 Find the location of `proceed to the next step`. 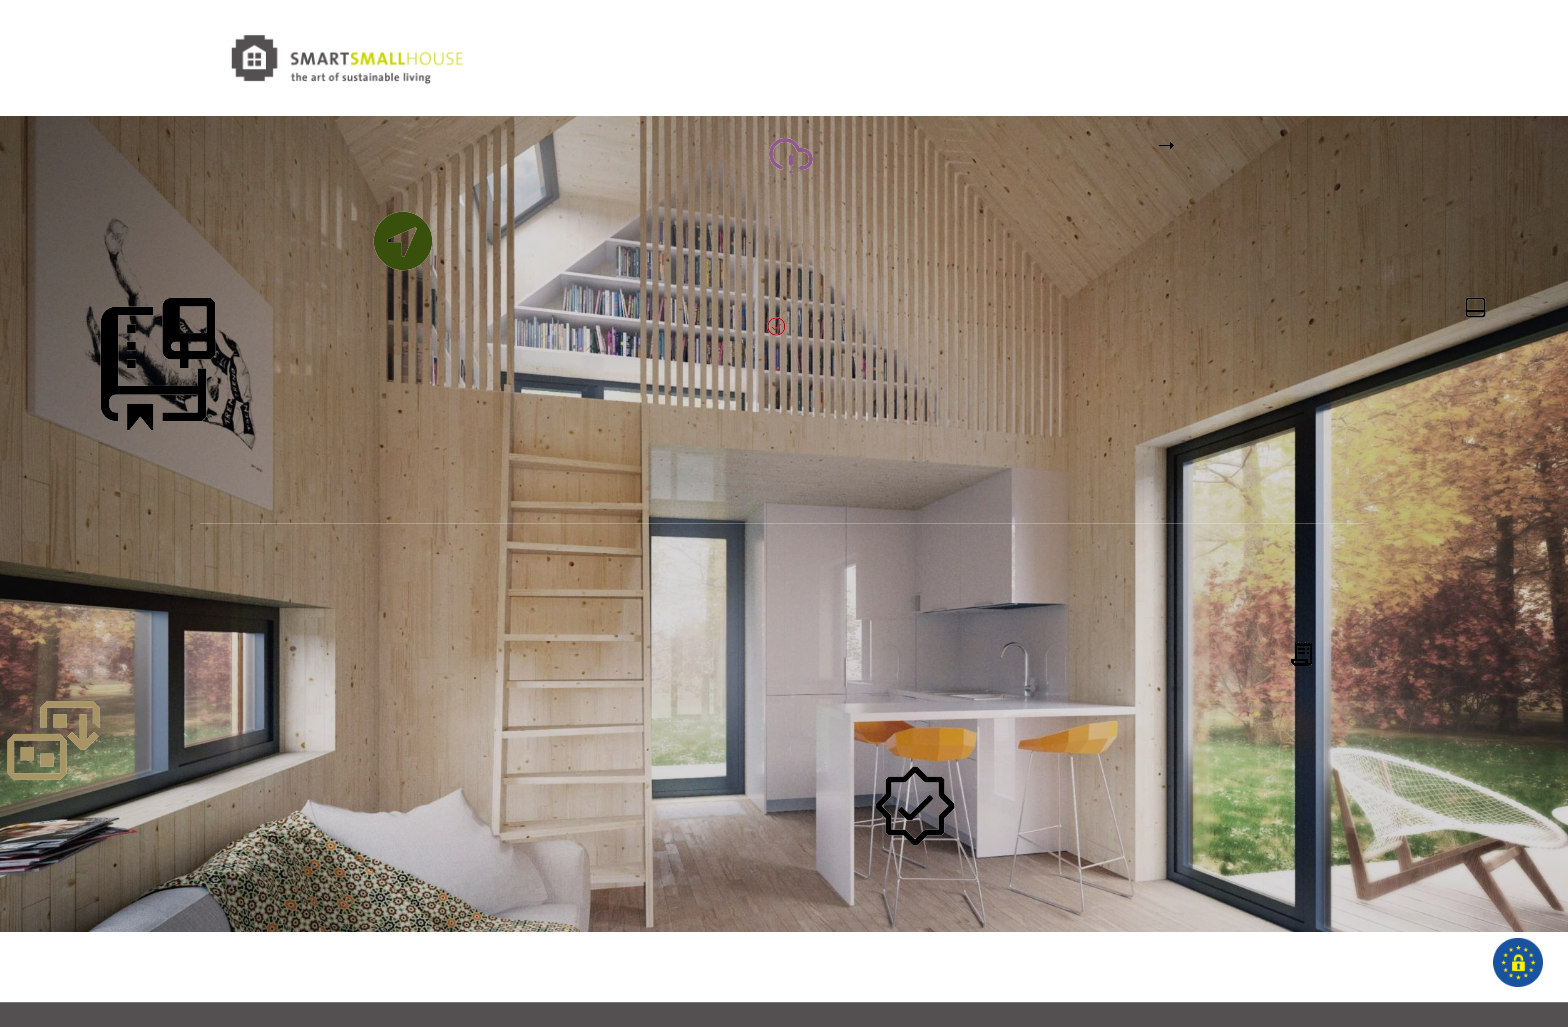

proceed to the next step is located at coordinates (1166, 145).